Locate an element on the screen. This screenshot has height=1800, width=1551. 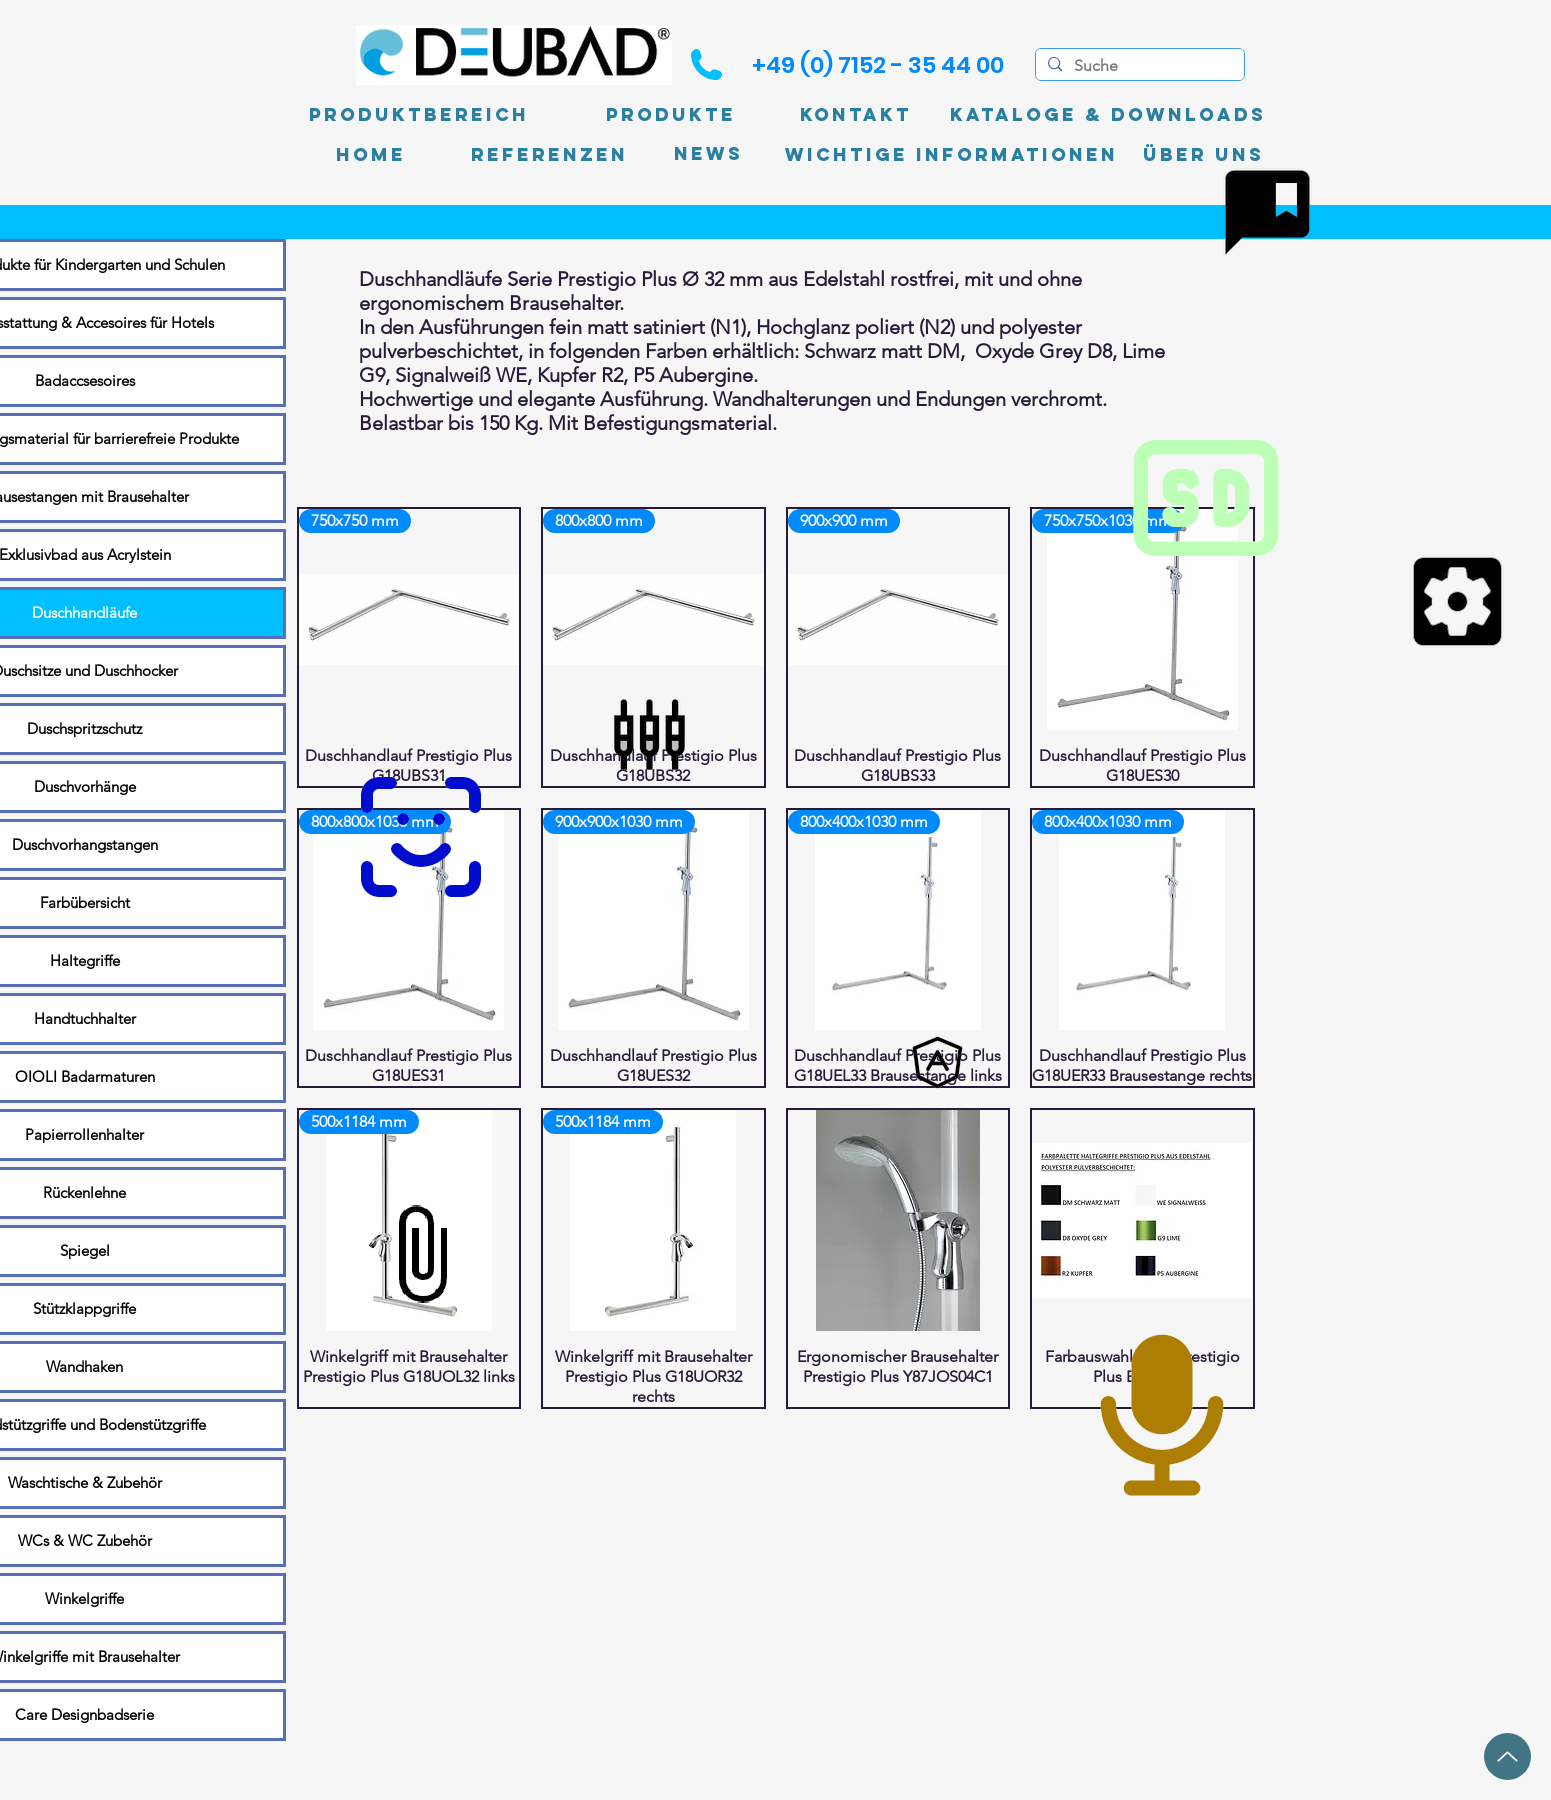
scan your face to unlock is located at coordinates (421, 837).